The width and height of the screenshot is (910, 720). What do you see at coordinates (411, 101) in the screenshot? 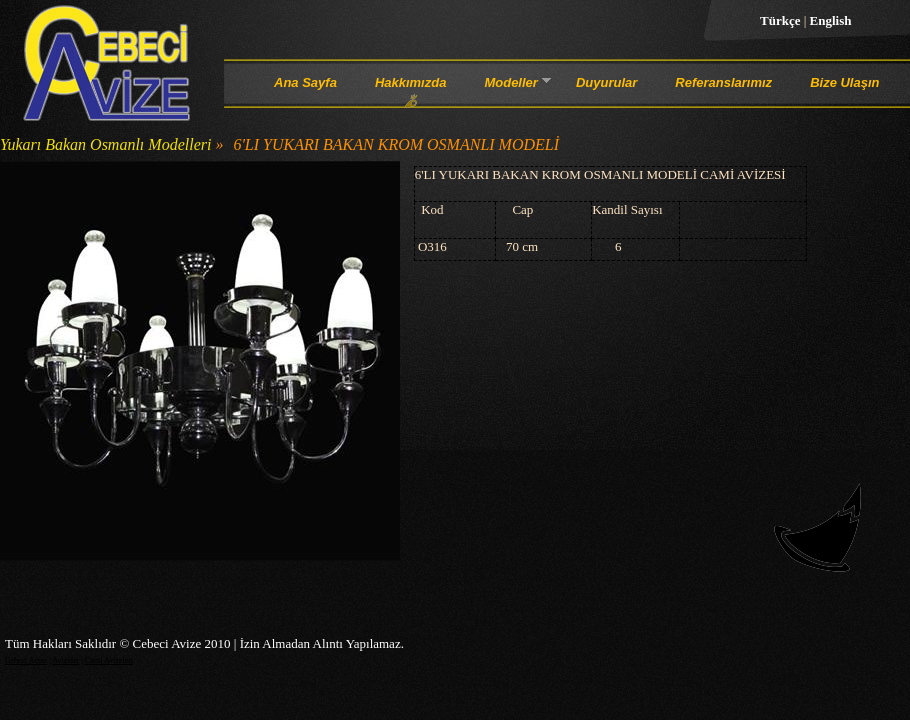
I see `confirm or approve an action` at bounding box center [411, 101].